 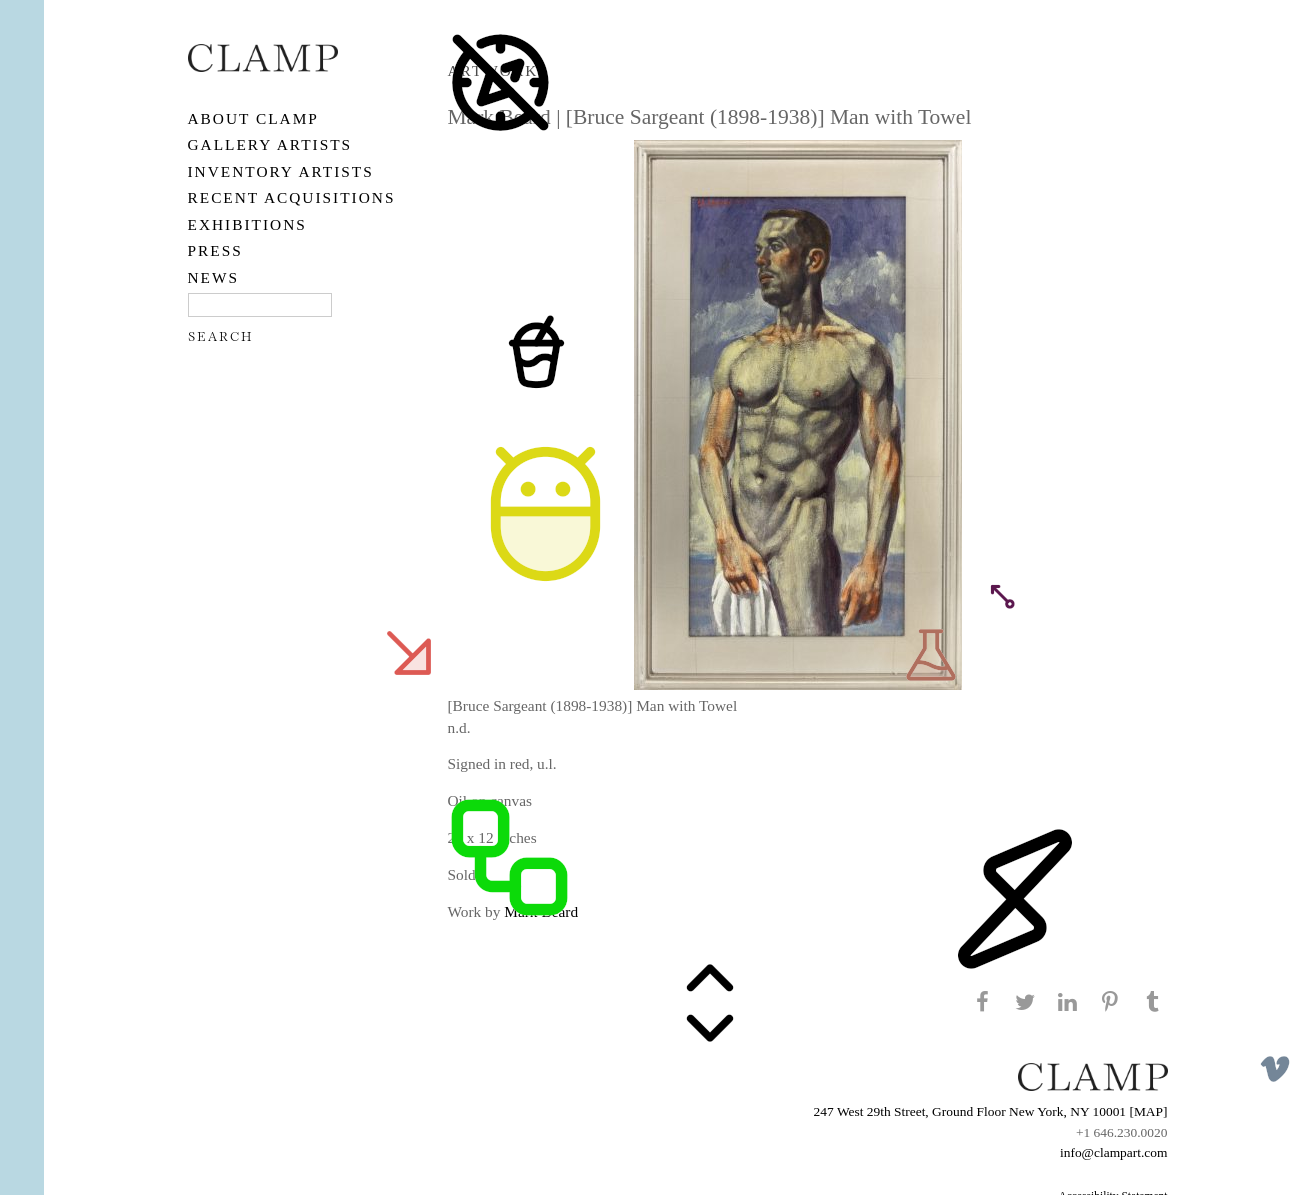 I want to click on compass or navigation feature disabled, so click(x=500, y=82).